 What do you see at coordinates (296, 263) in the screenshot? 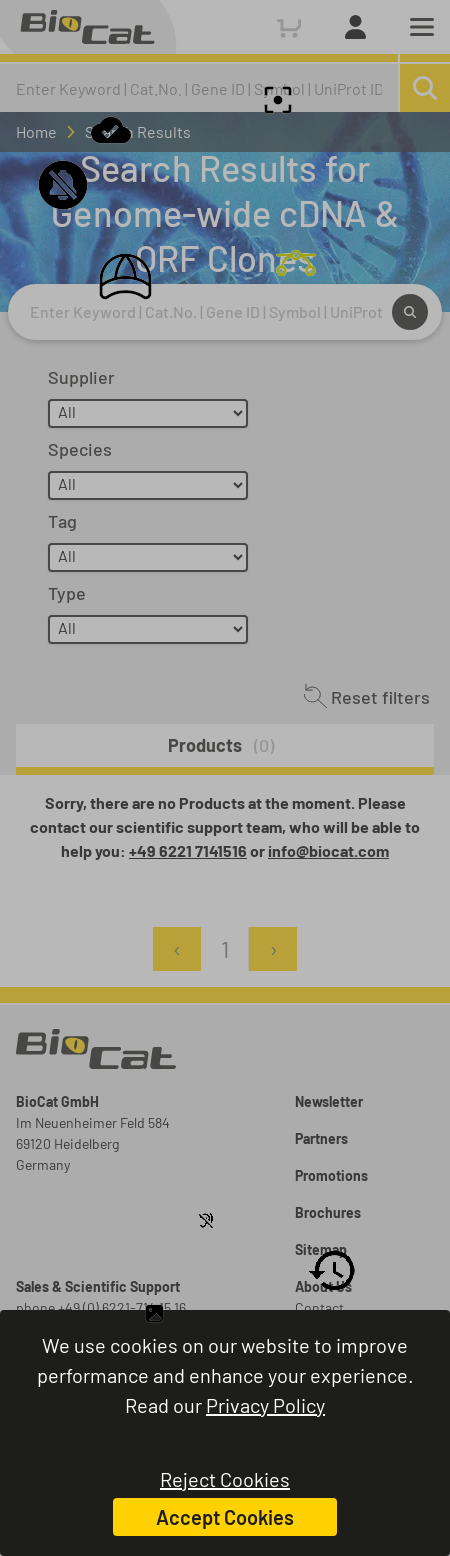
I see `edit vector path curves` at bounding box center [296, 263].